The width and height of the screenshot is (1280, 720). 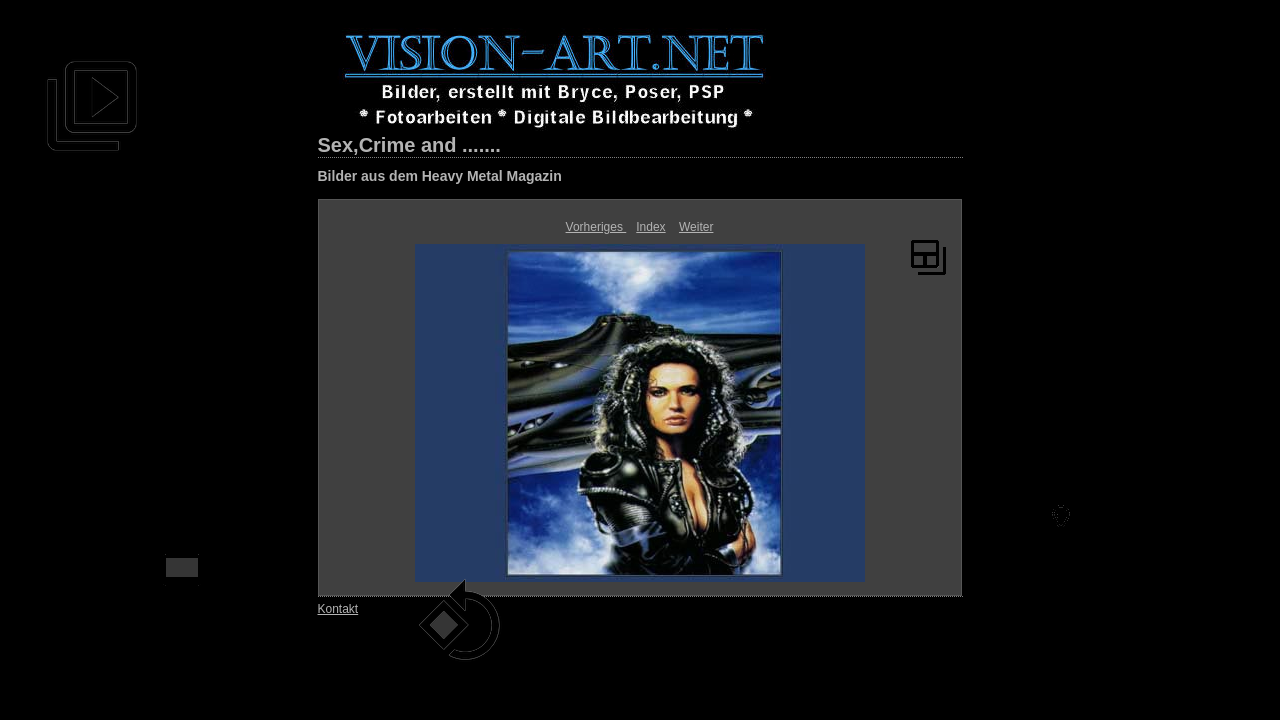 I want to click on rotate image 90 degrees counterclockwise, so click(x=461, y=621).